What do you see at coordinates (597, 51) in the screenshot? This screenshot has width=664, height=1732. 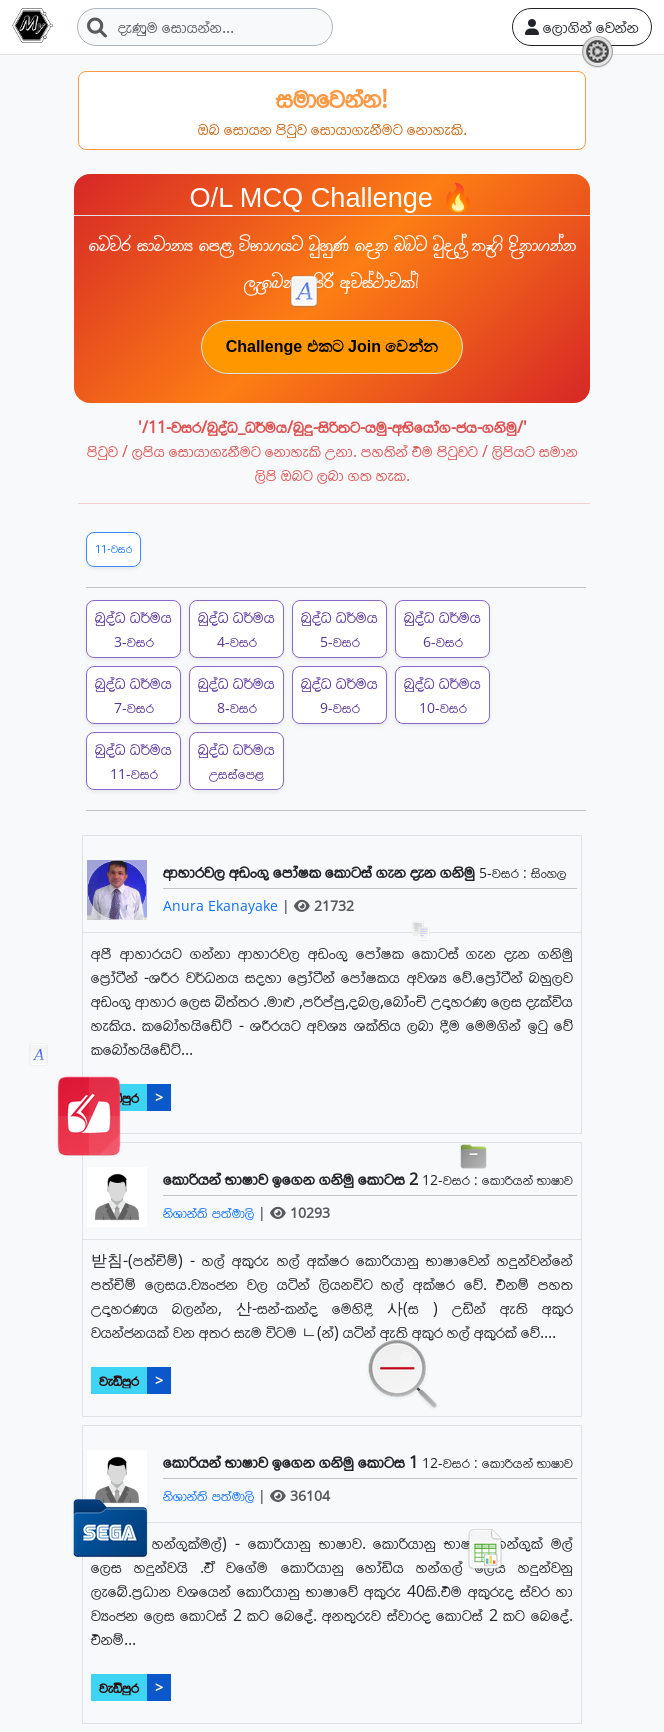 I see `open settings or preferences` at bounding box center [597, 51].